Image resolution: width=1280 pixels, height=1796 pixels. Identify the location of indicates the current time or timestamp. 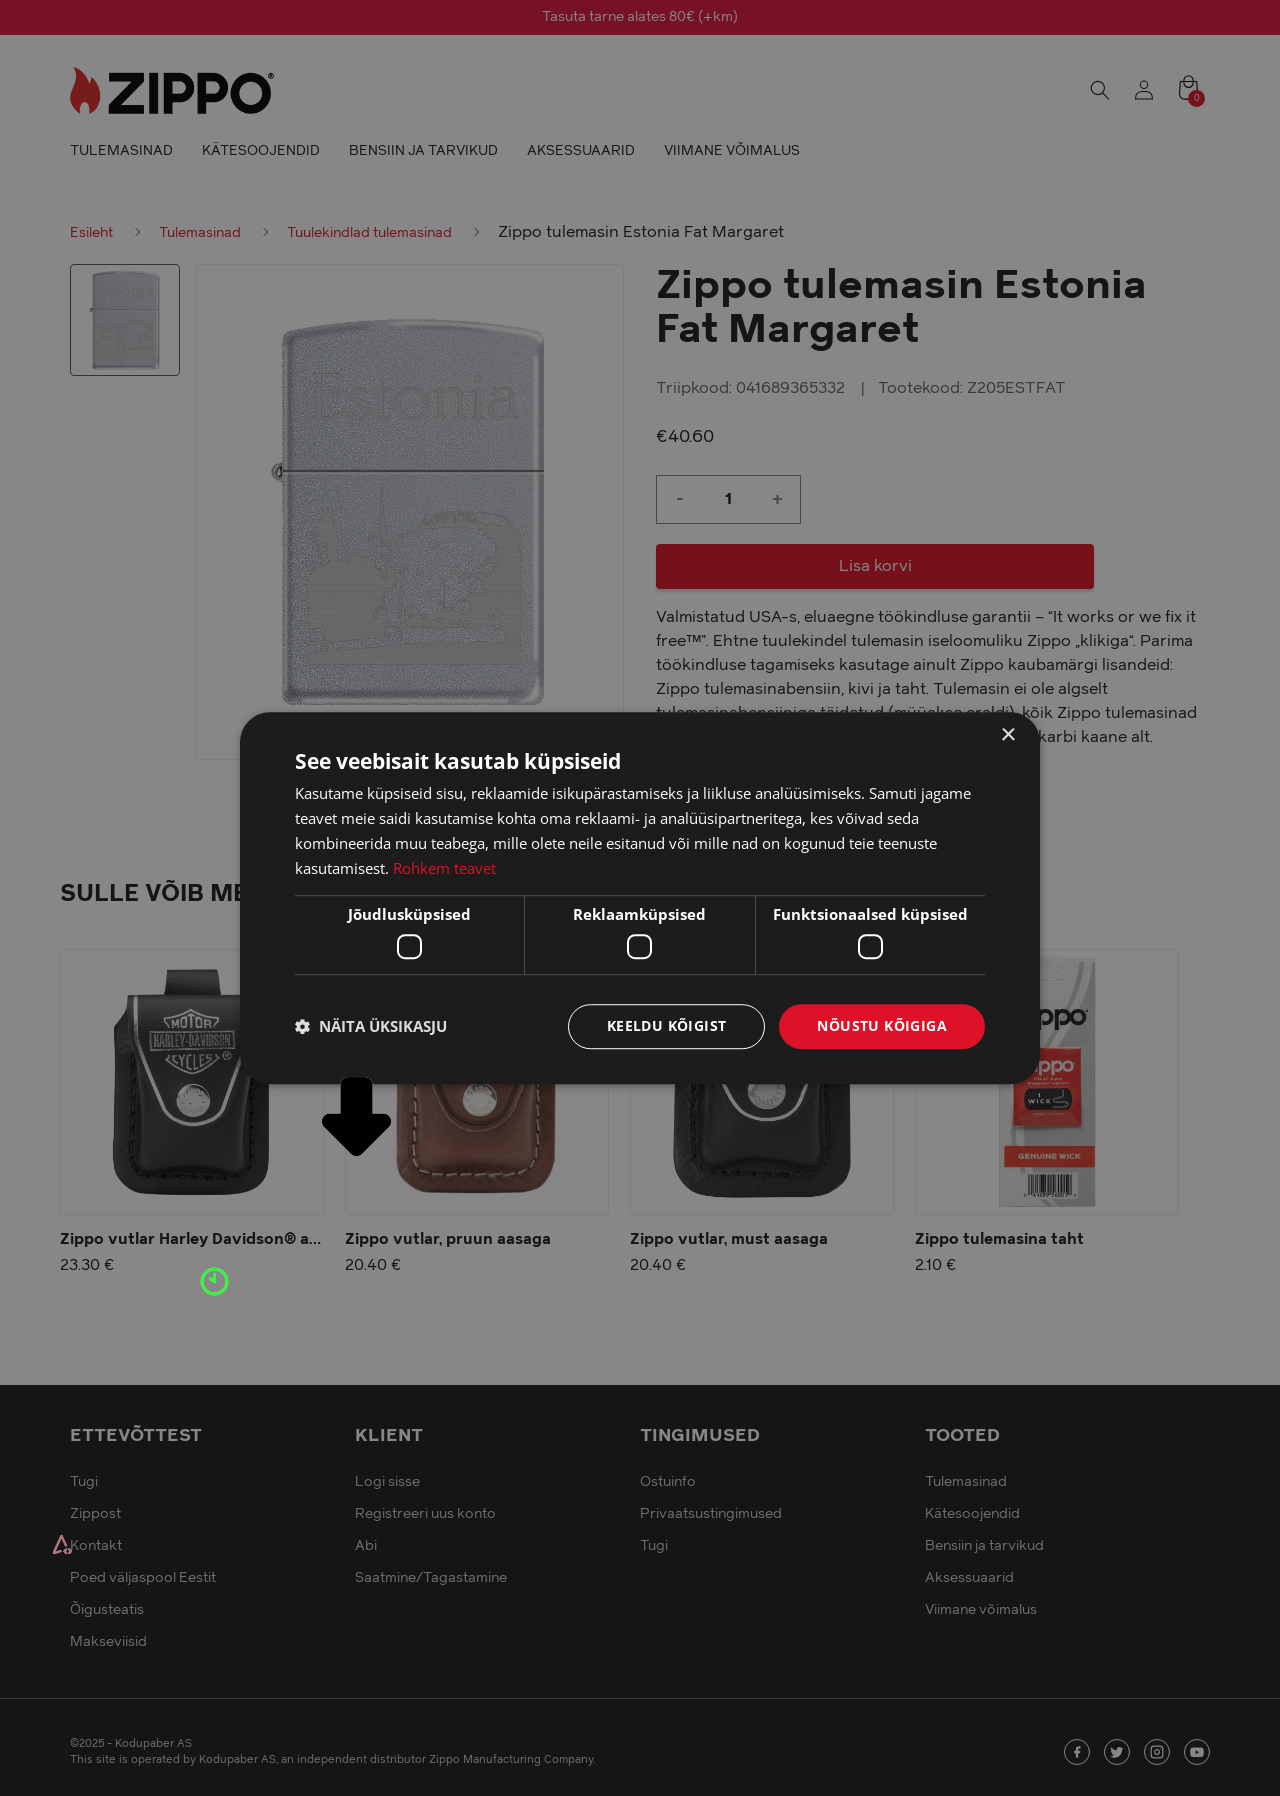
(214, 1281).